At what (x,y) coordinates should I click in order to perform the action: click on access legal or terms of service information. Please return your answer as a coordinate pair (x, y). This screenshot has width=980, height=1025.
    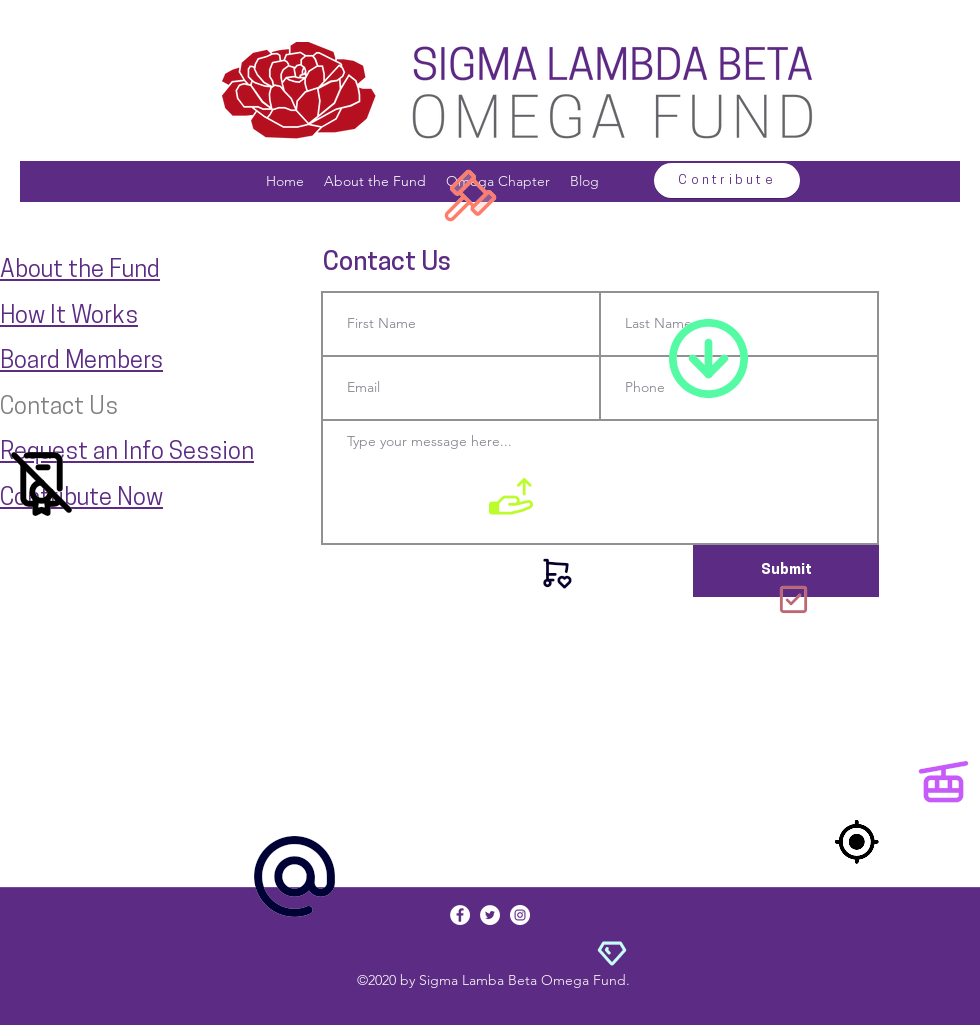
    Looking at the image, I should click on (468, 197).